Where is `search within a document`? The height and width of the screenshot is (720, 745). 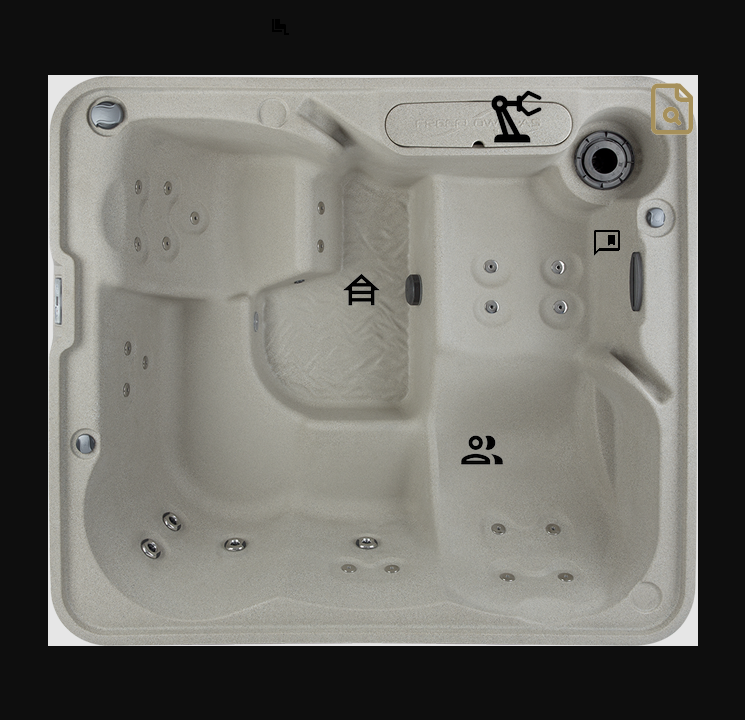
search within a document is located at coordinates (672, 109).